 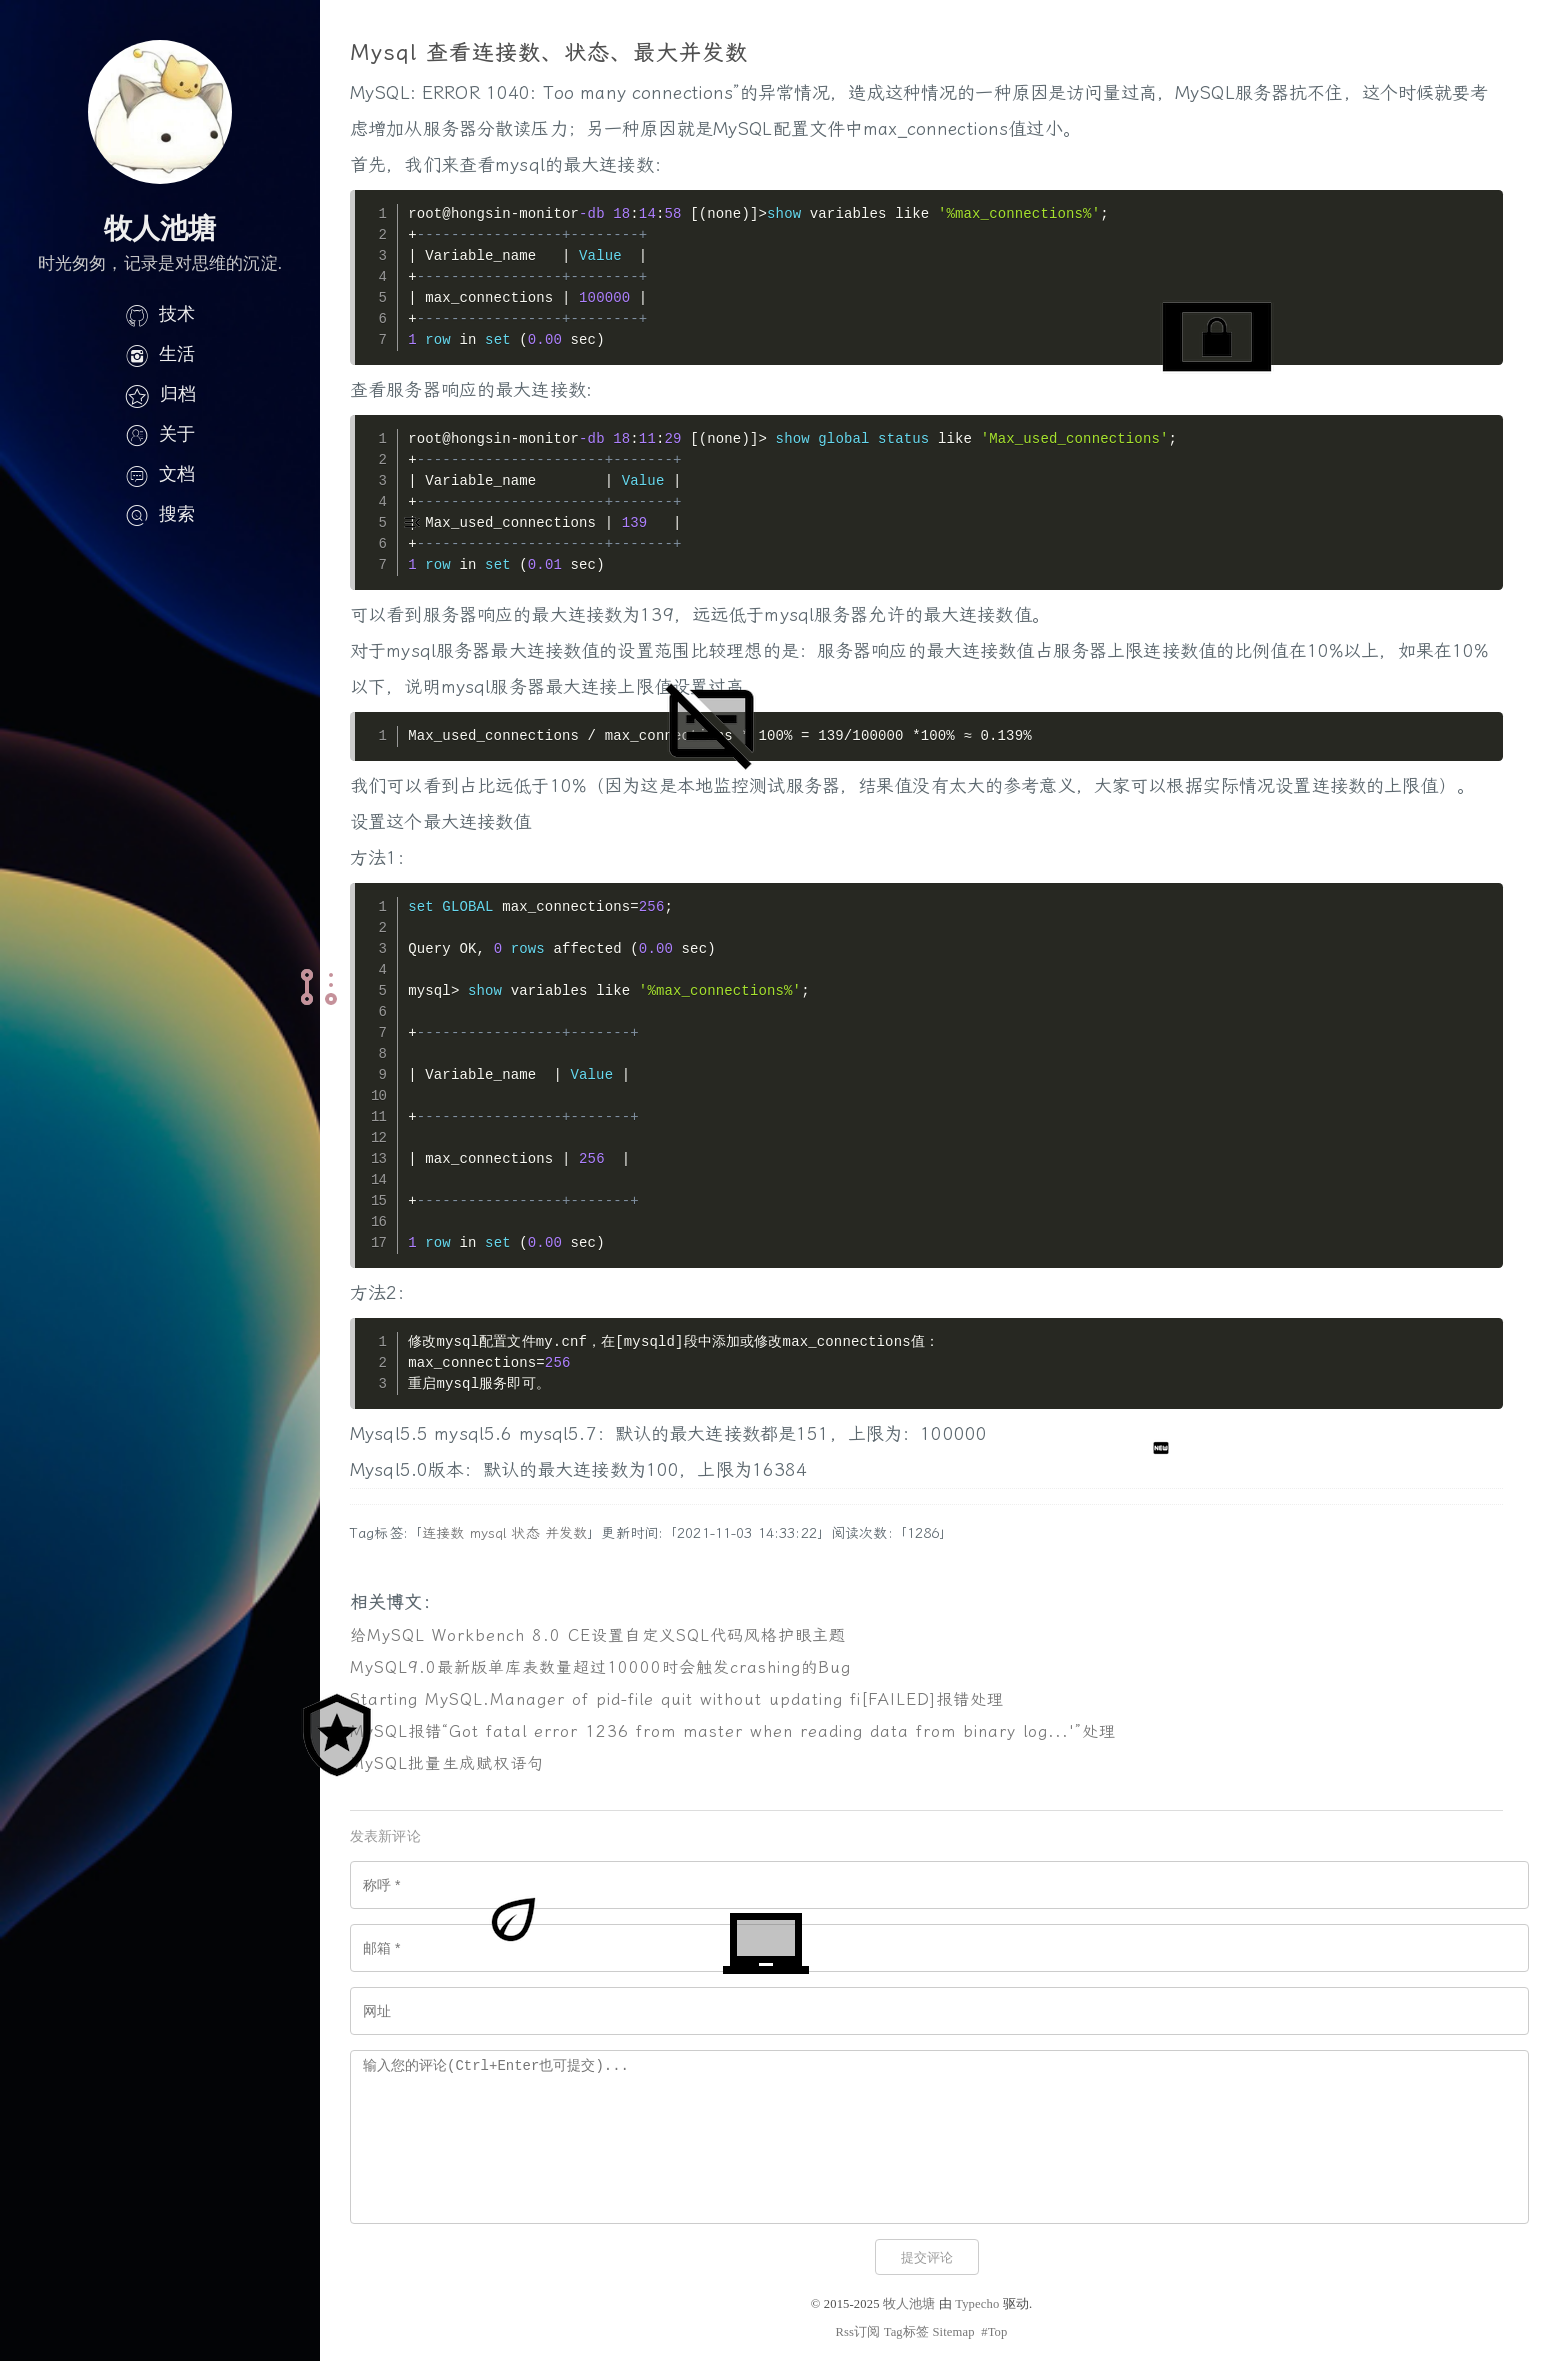 I want to click on access local police or emergency services, so click(x=337, y=1735).